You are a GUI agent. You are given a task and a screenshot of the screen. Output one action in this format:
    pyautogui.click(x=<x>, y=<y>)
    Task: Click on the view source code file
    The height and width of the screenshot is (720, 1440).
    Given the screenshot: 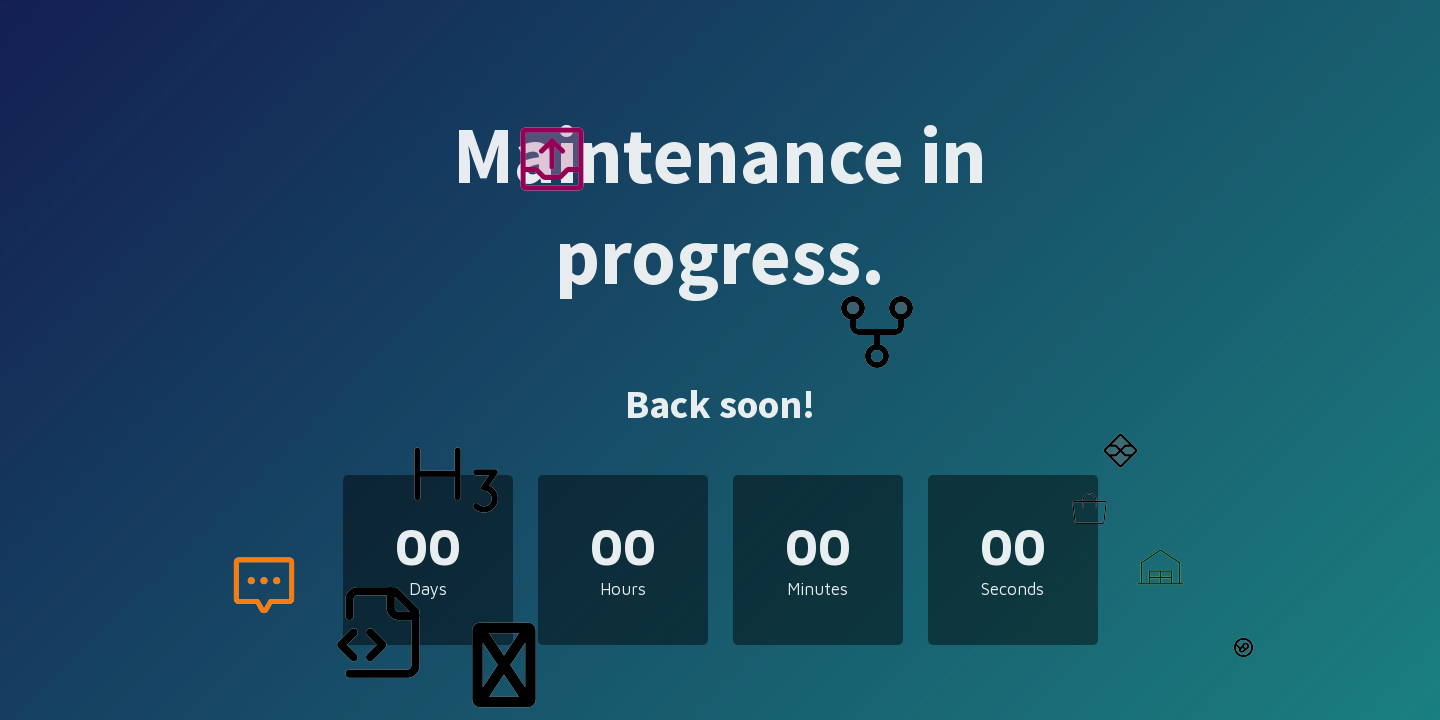 What is the action you would take?
    pyautogui.click(x=382, y=632)
    